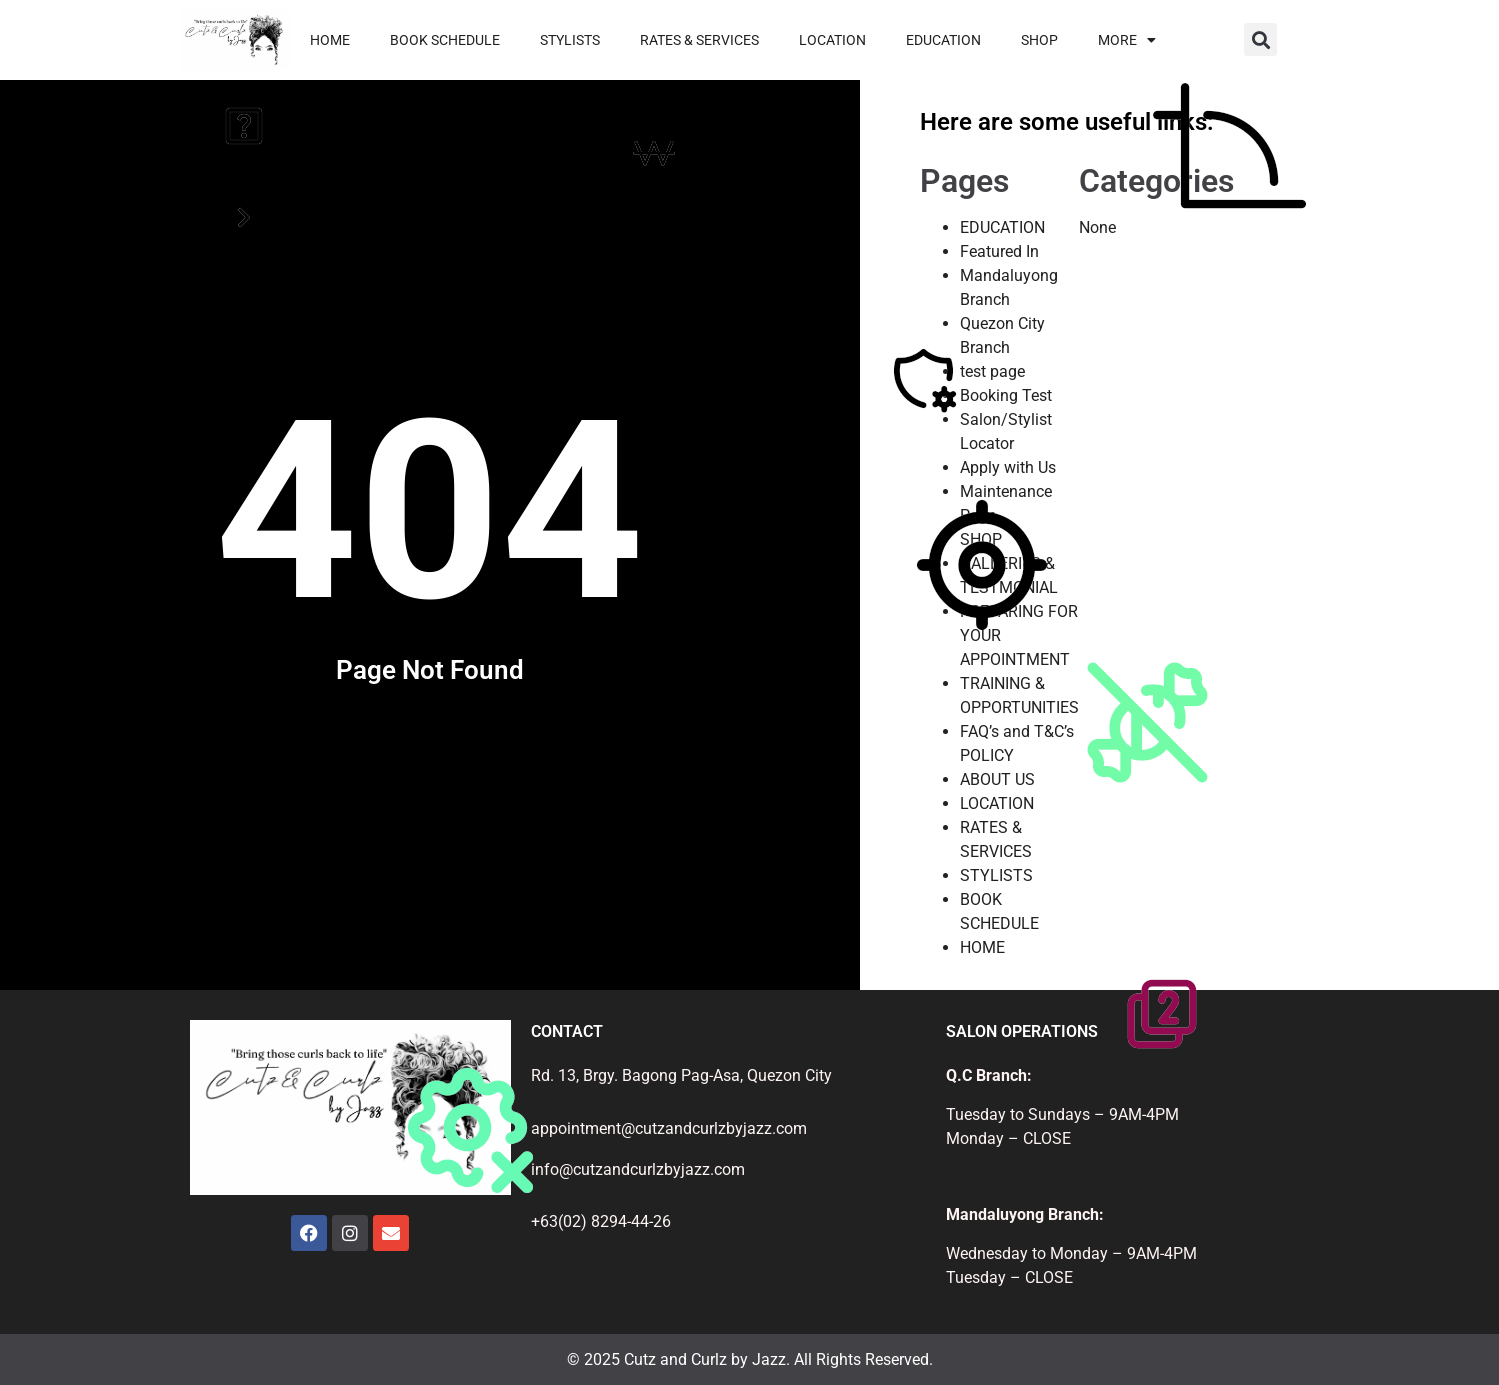 The height and width of the screenshot is (1385, 1499). Describe the element at coordinates (243, 217) in the screenshot. I see `go to next item or page` at that location.